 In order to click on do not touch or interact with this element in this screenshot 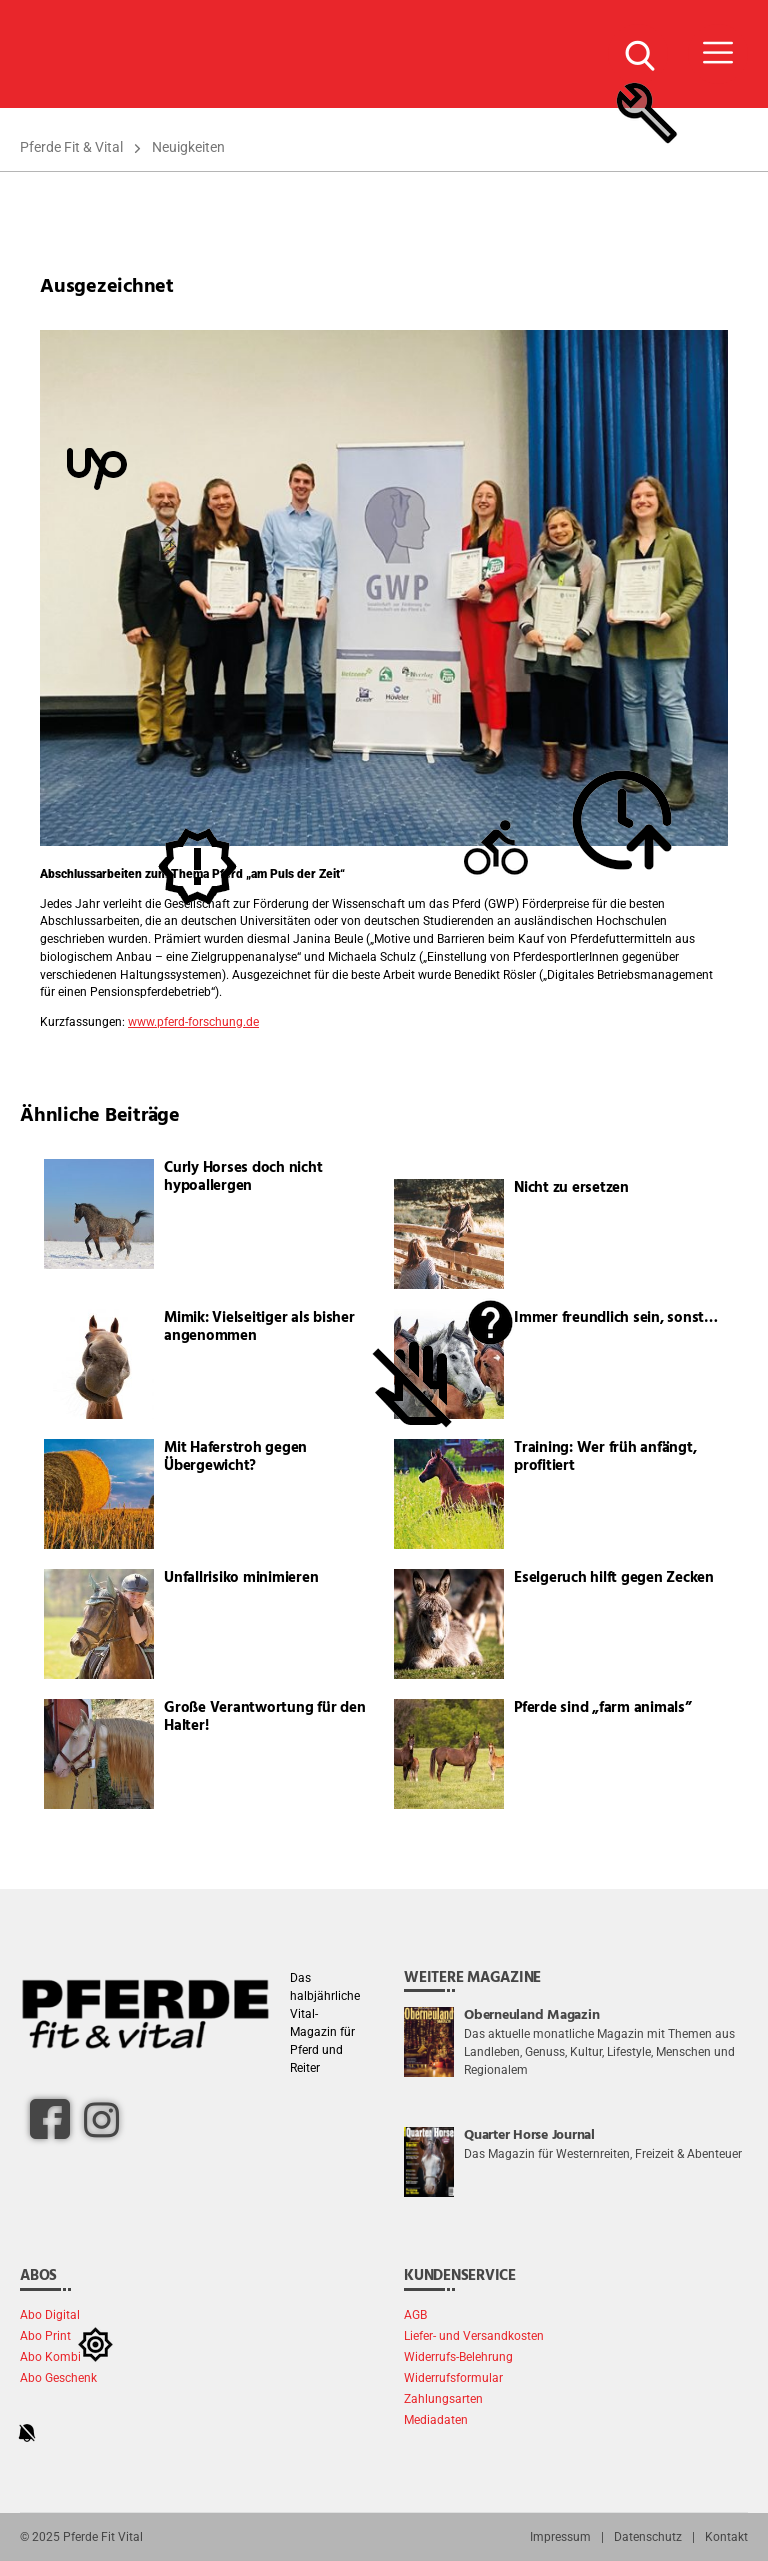, I will do `click(415, 1385)`.